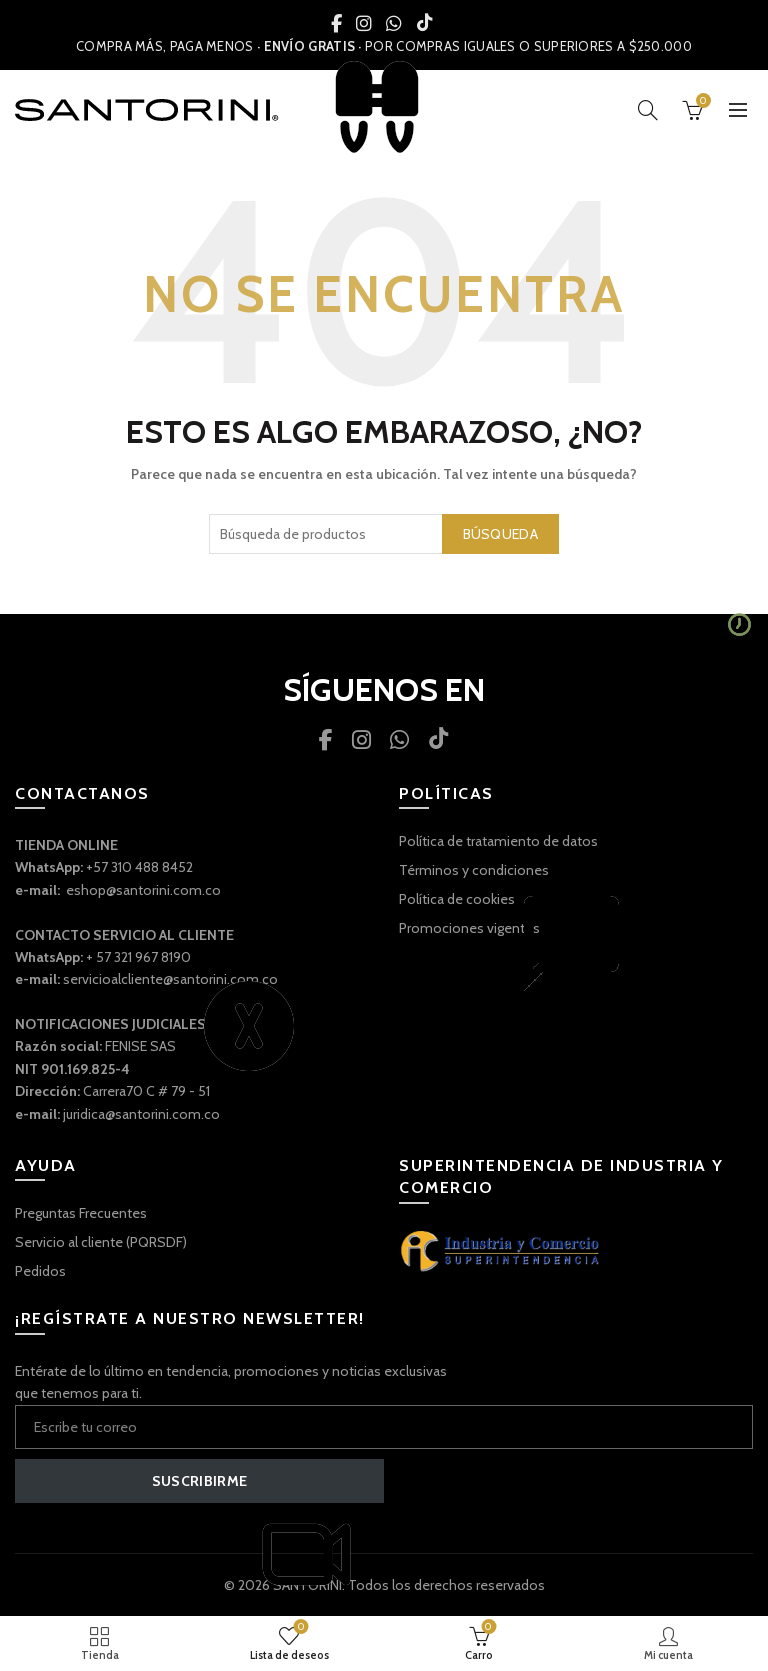 The height and width of the screenshot is (1671, 768). I want to click on activate boost or turbo mode, so click(377, 107).